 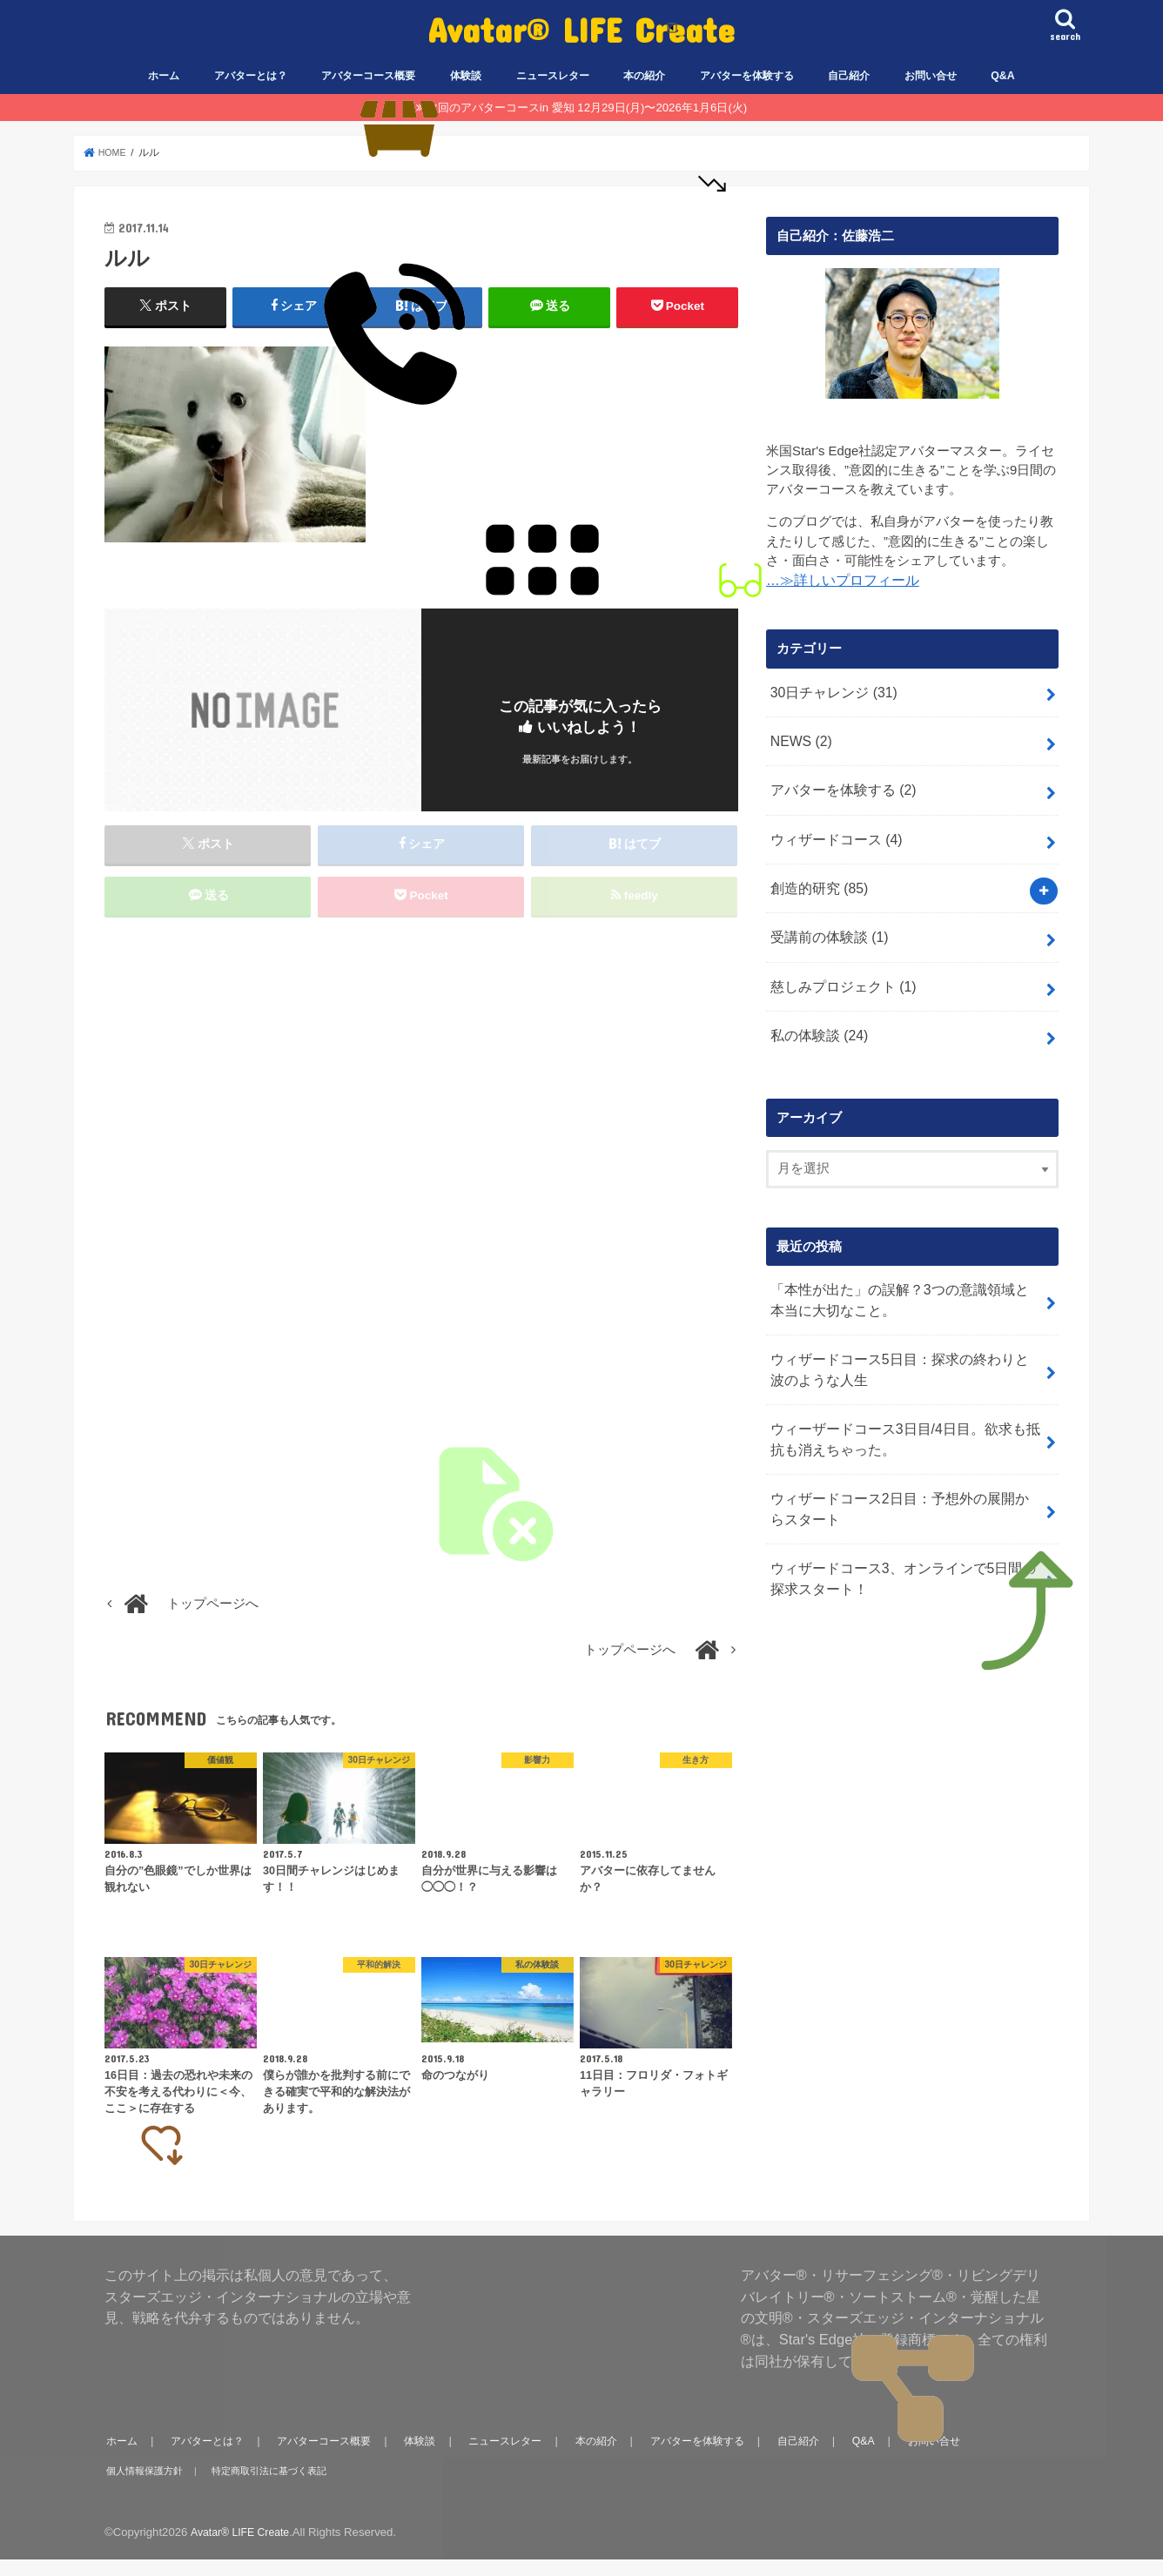 I want to click on navigate back and up in a menu hierarchy, so click(x=1027, y=1611).